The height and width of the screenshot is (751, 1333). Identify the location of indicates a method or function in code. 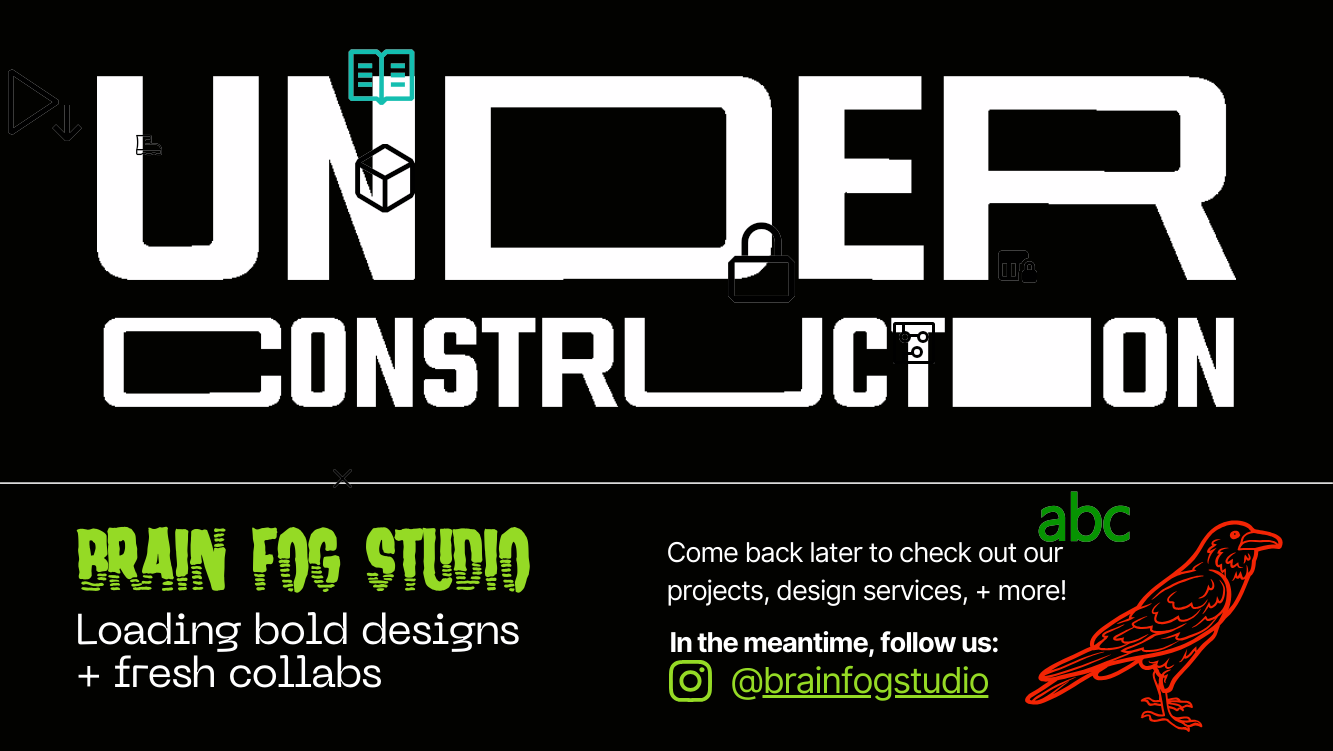
(385, 179).